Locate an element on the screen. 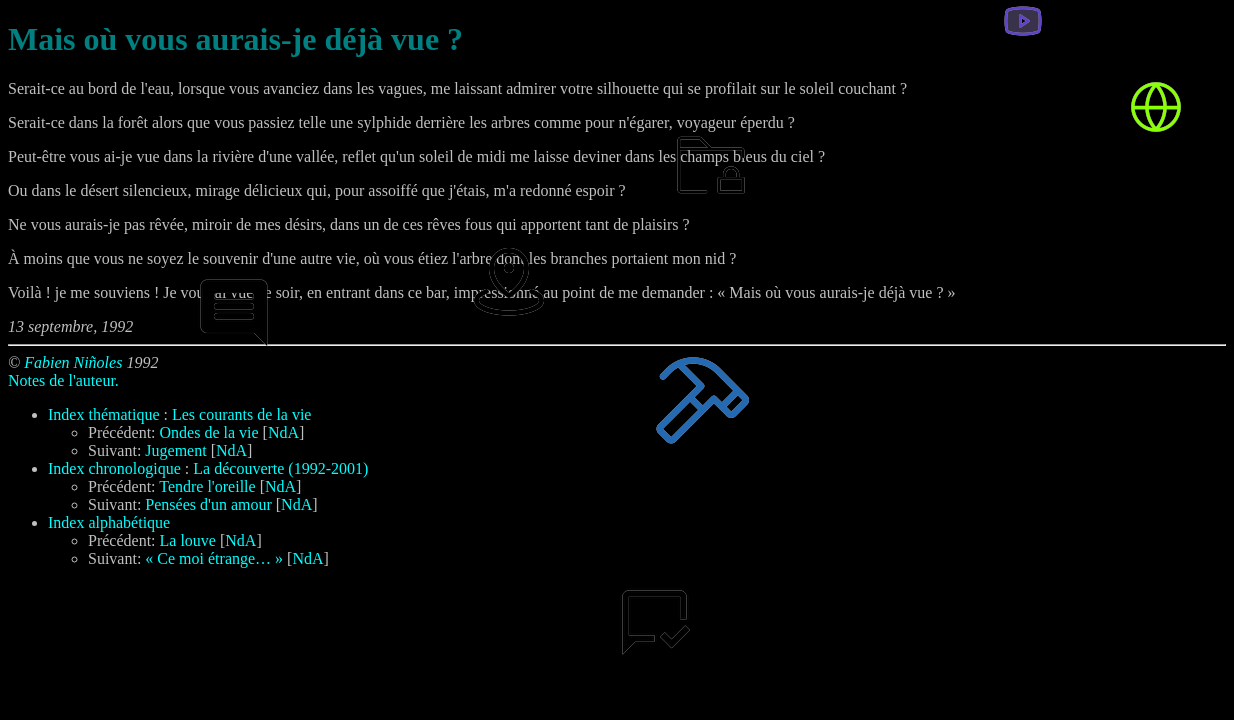  view location area or region is located at coordinates (509, 283).